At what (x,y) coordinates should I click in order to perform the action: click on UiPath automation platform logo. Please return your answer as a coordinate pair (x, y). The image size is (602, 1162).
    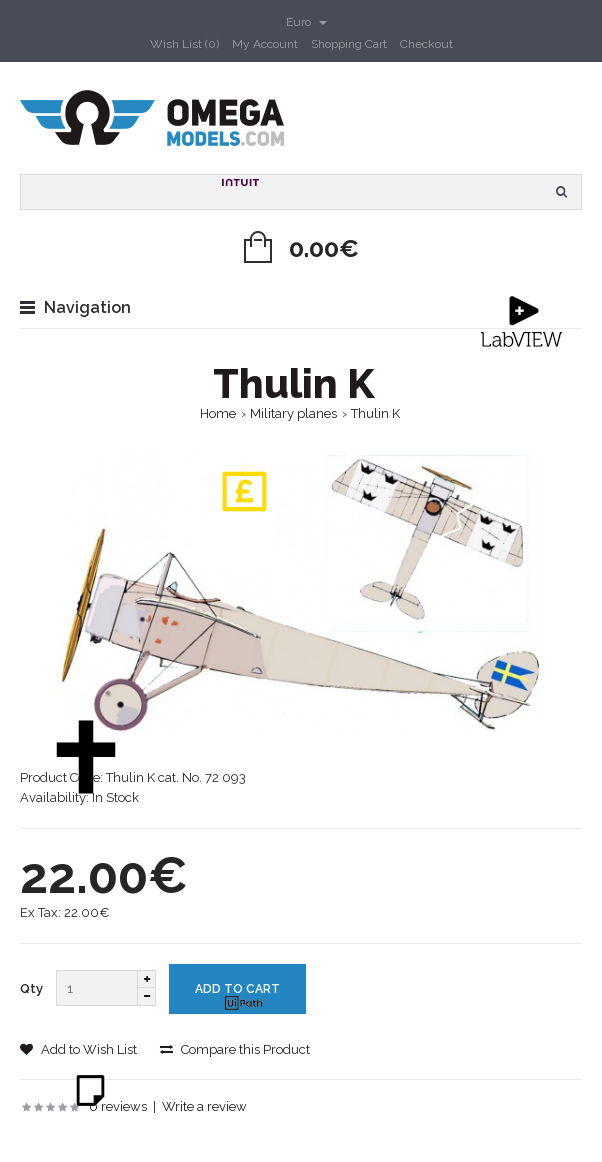
    Looking at the image, I should click on (245, 1003).